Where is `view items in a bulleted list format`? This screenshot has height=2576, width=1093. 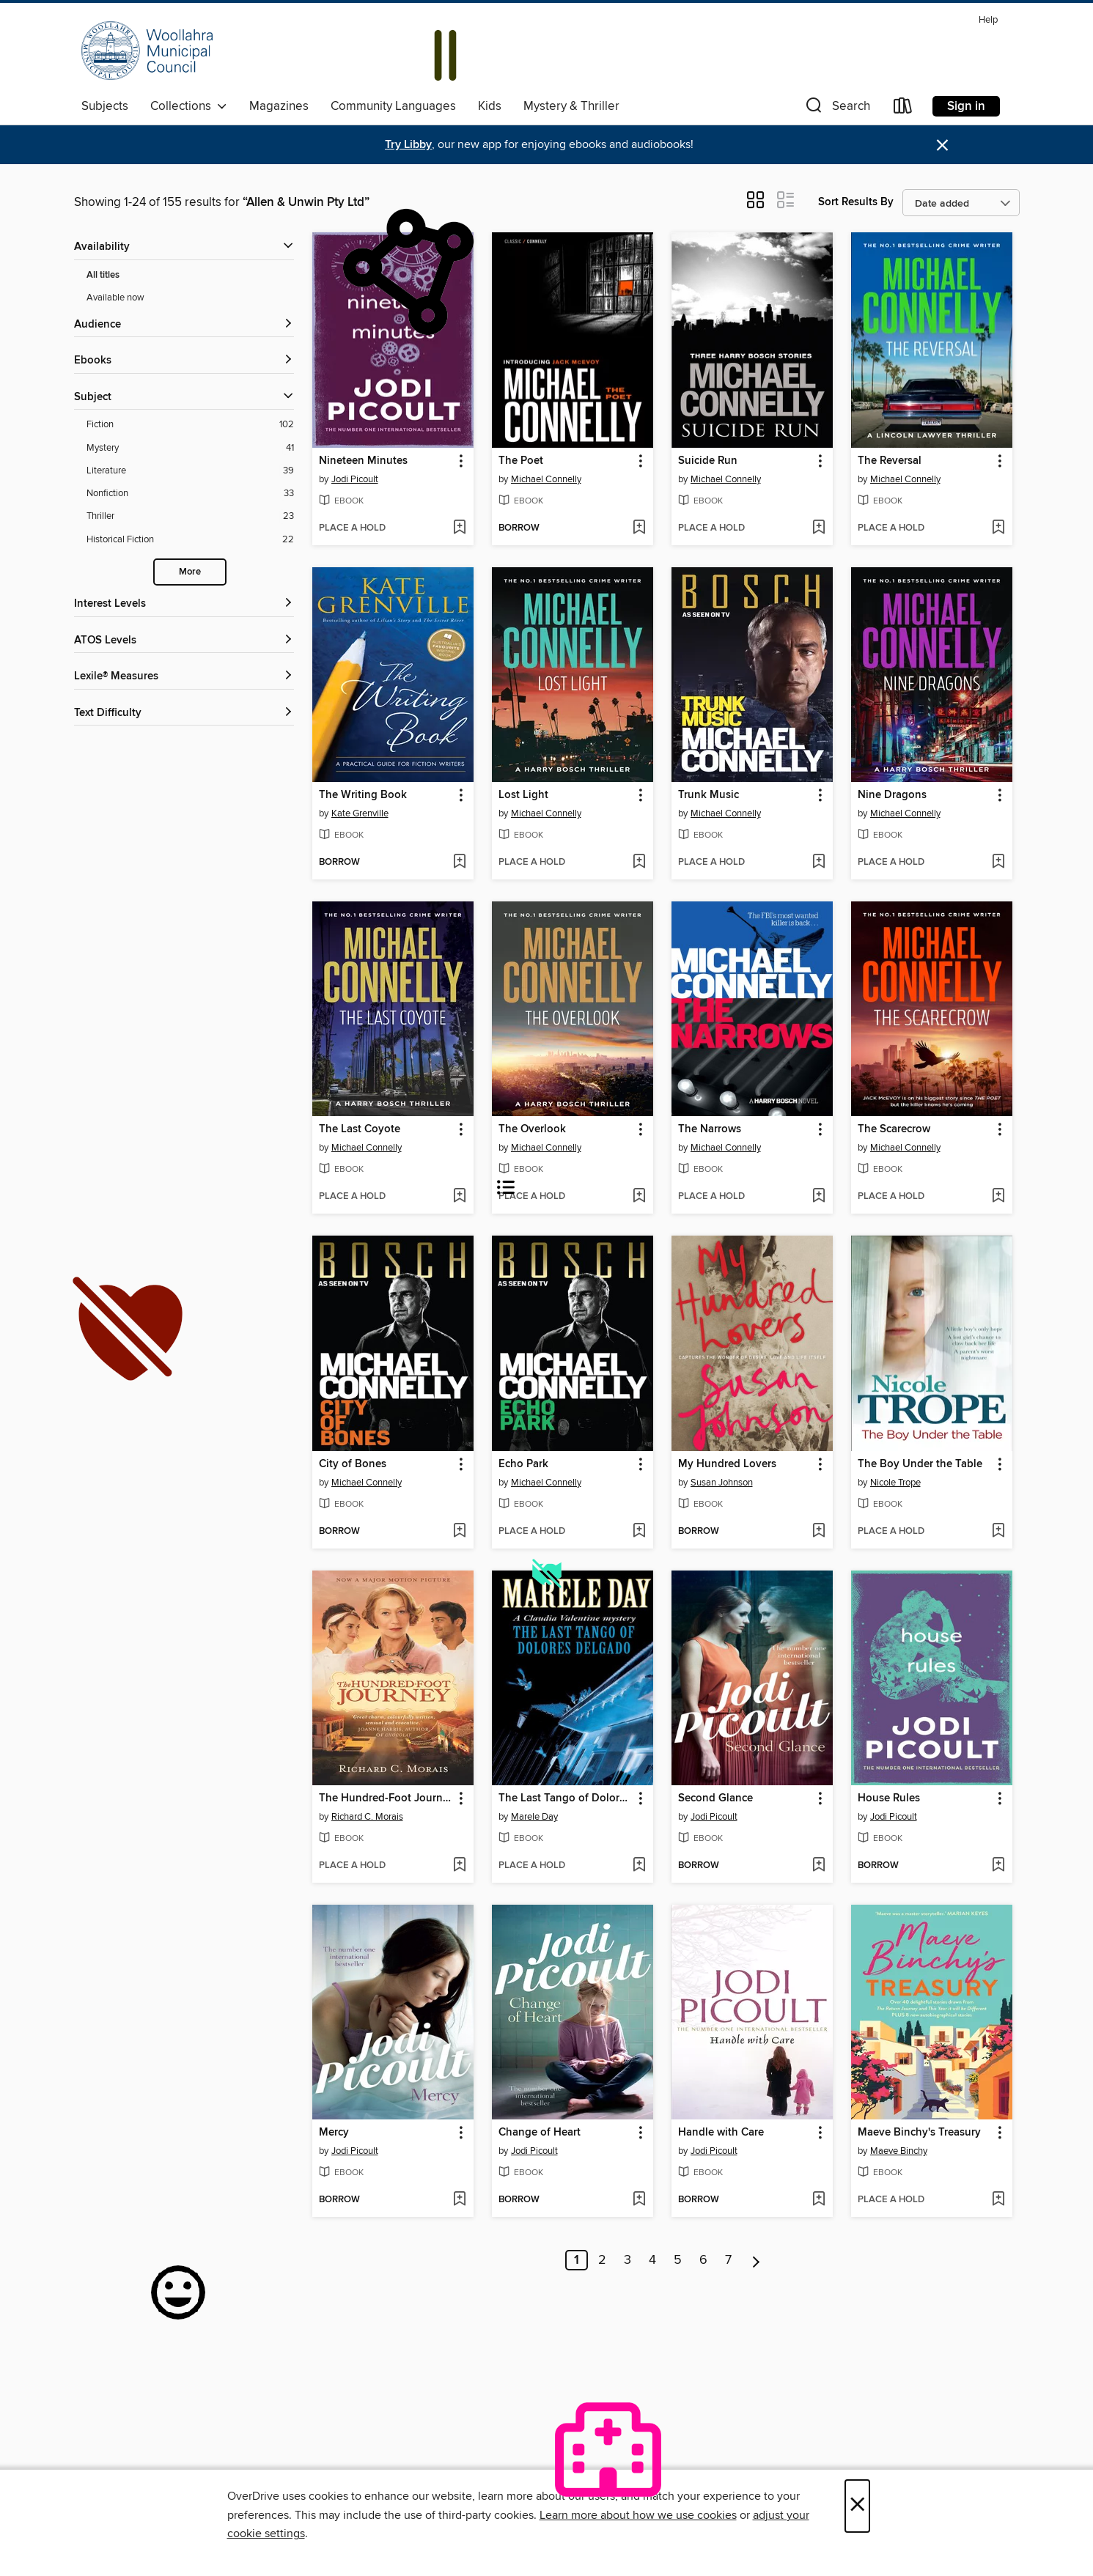
view items in a bulleted list format is located at coordinates (506, 1187).